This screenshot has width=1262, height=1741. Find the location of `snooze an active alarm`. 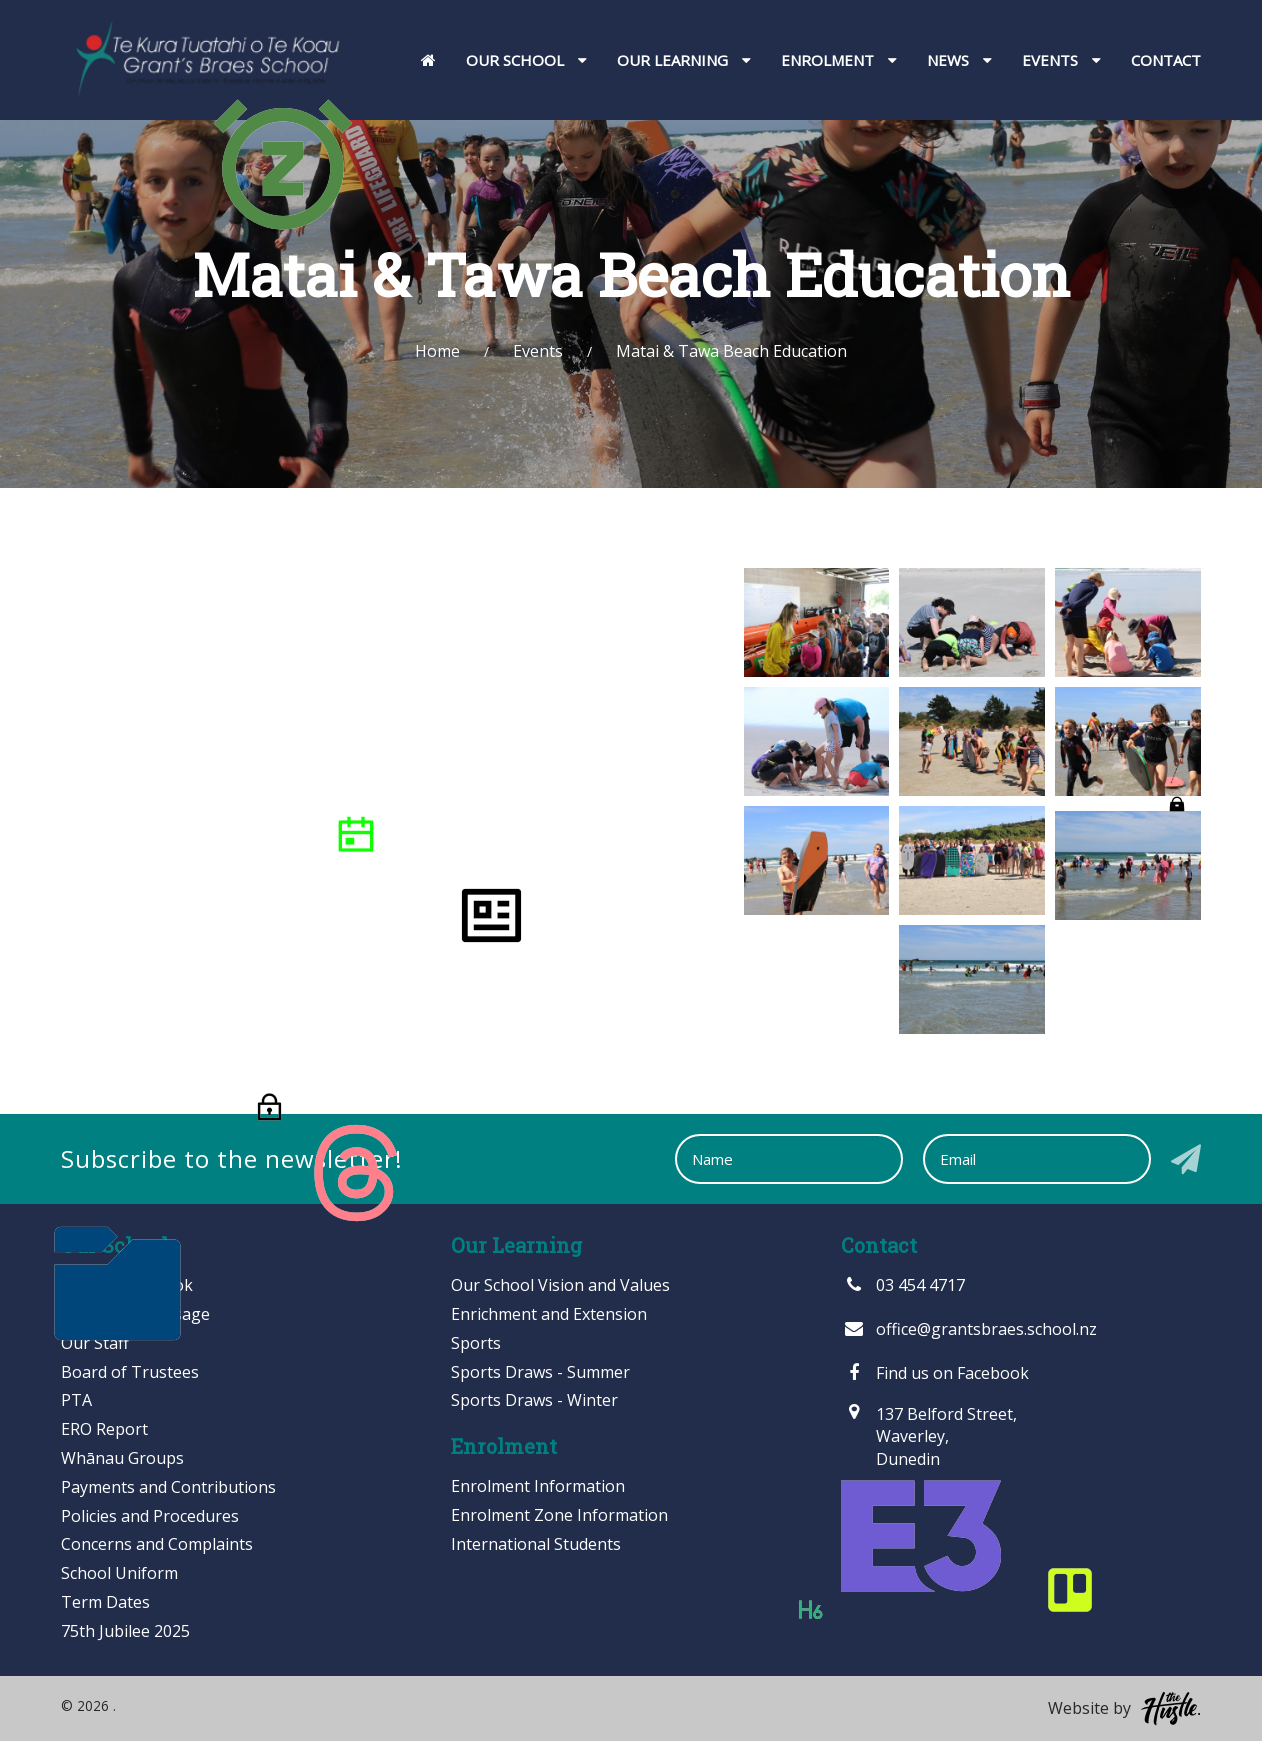

snooze an active alarm is located at coordinates (283, 162).